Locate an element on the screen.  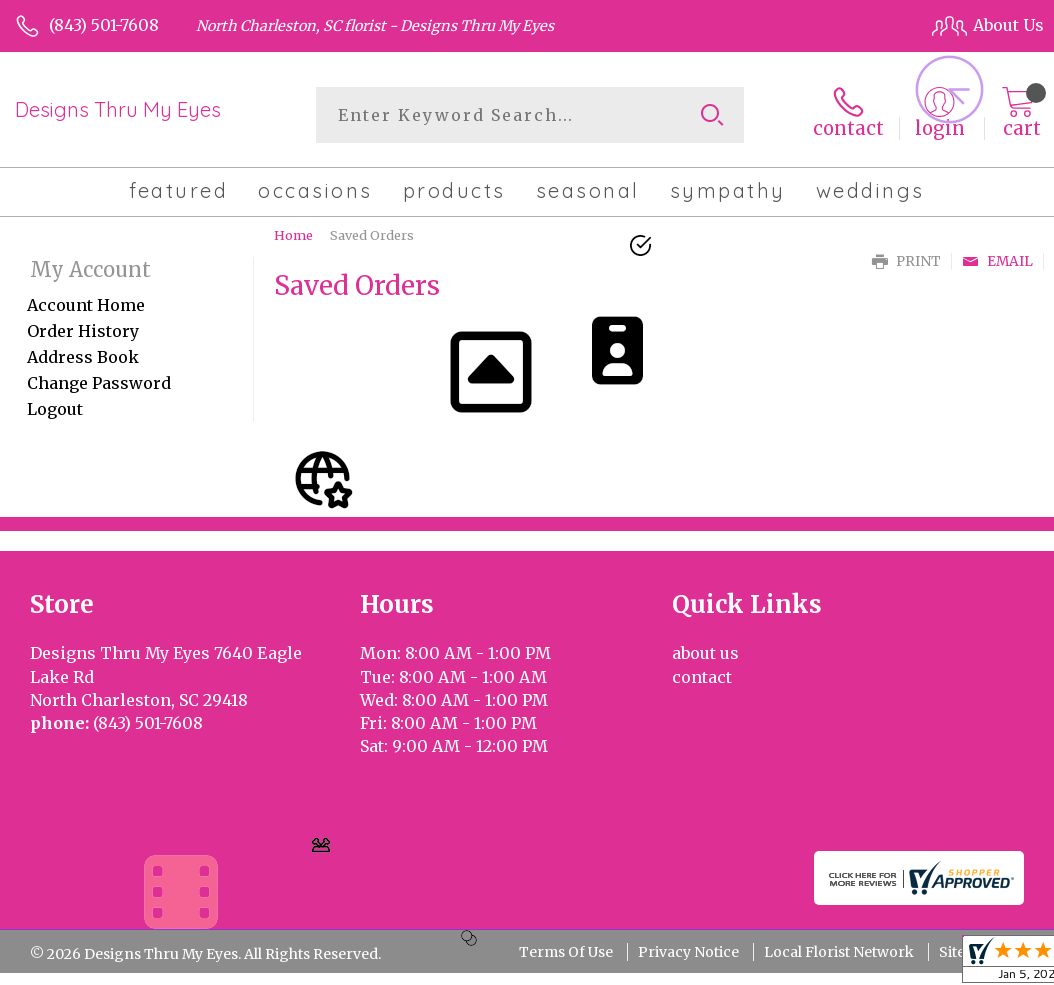
expand or collapse a section upward is located at coordinates (491, 372).